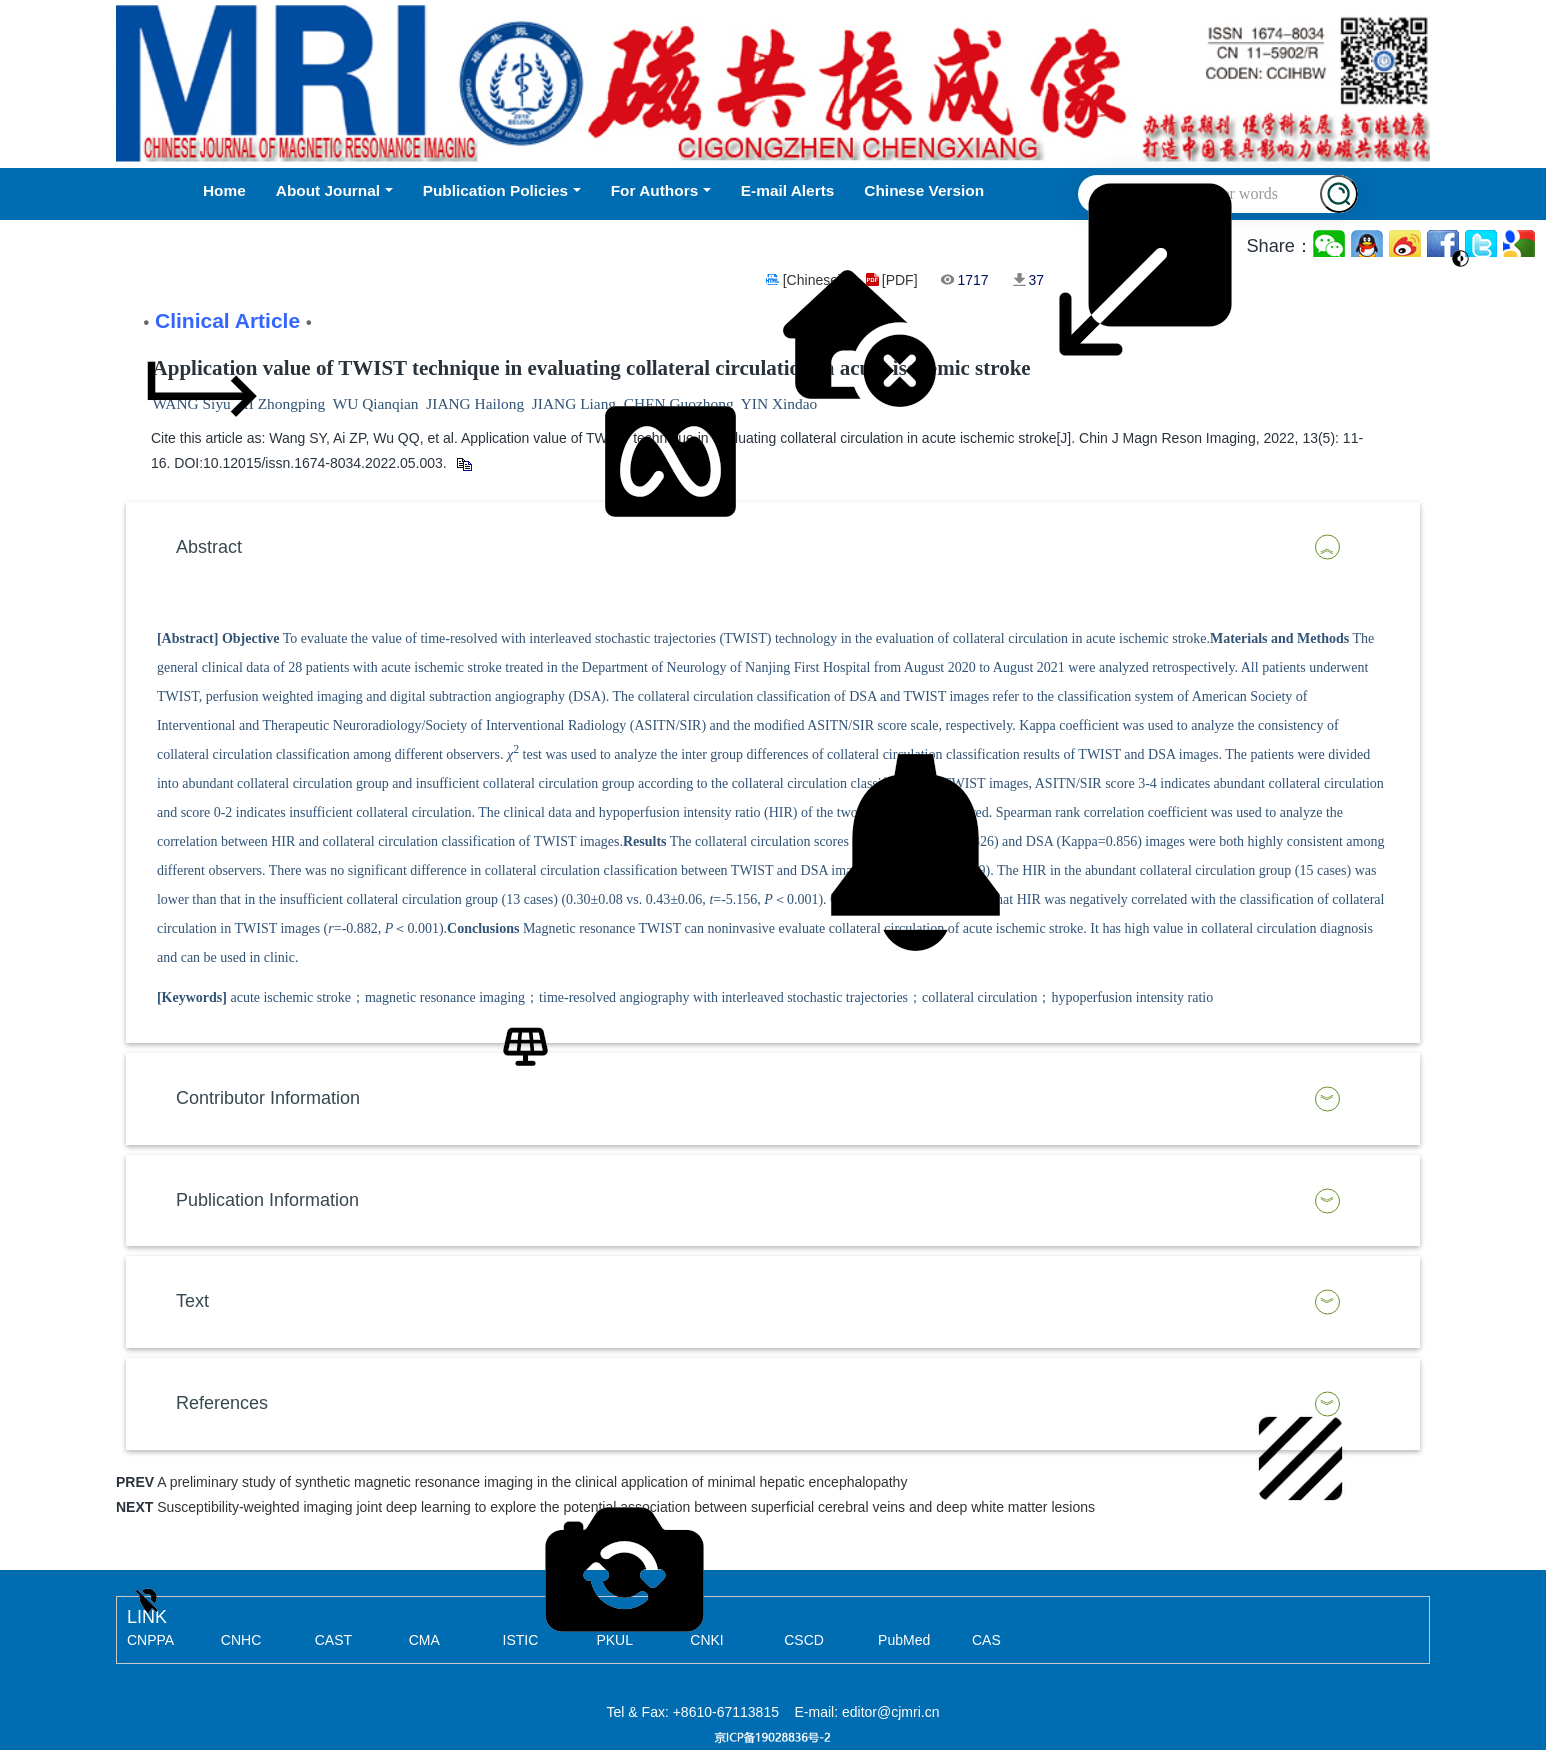 Image resolution: width=1546 pixels, height=1750 pixels. I want to click on collapse or minimize content, so click(1145, 269).